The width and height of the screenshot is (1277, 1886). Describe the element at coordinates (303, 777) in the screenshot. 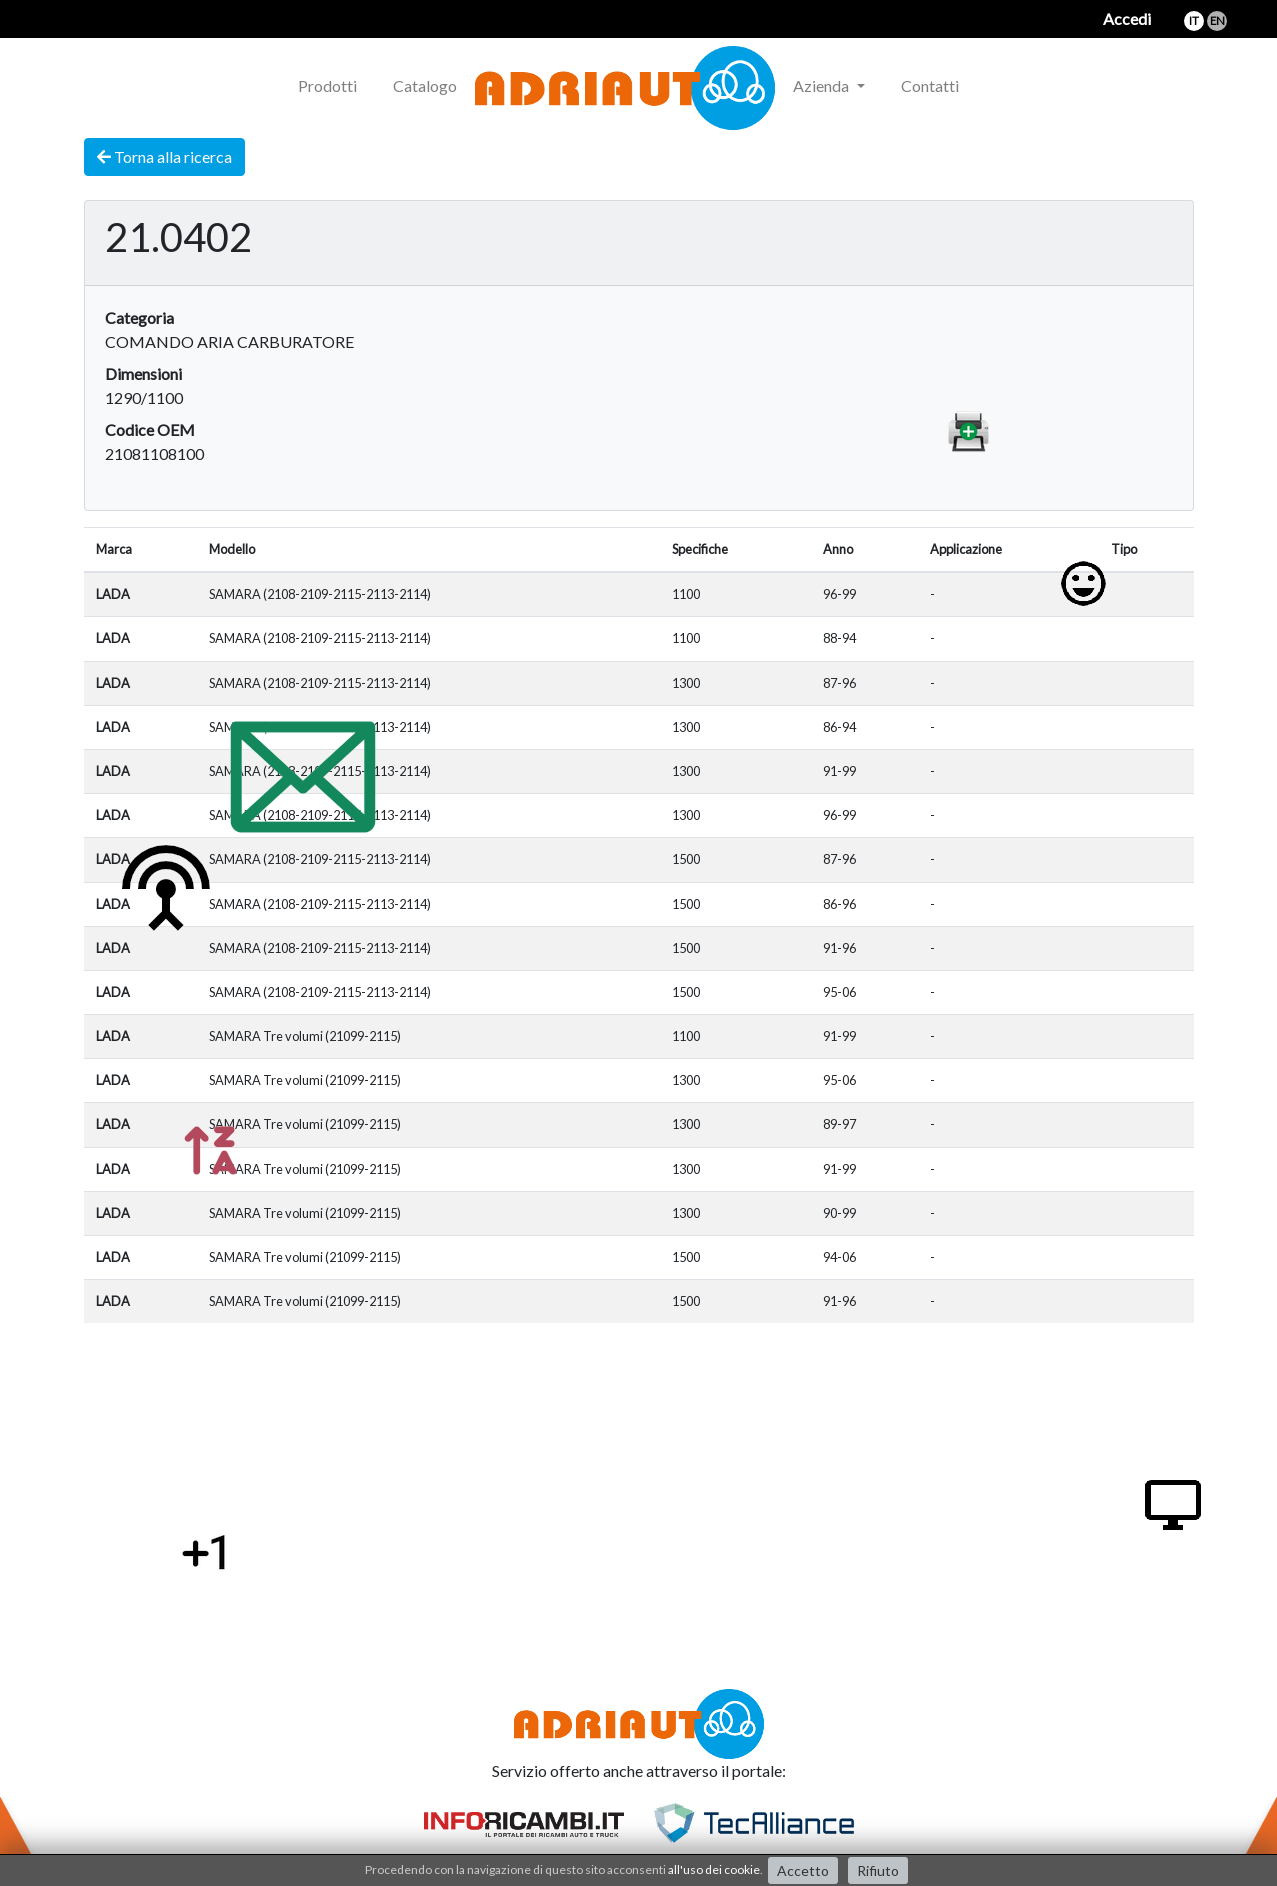

I see `open your email inbox` at that location.